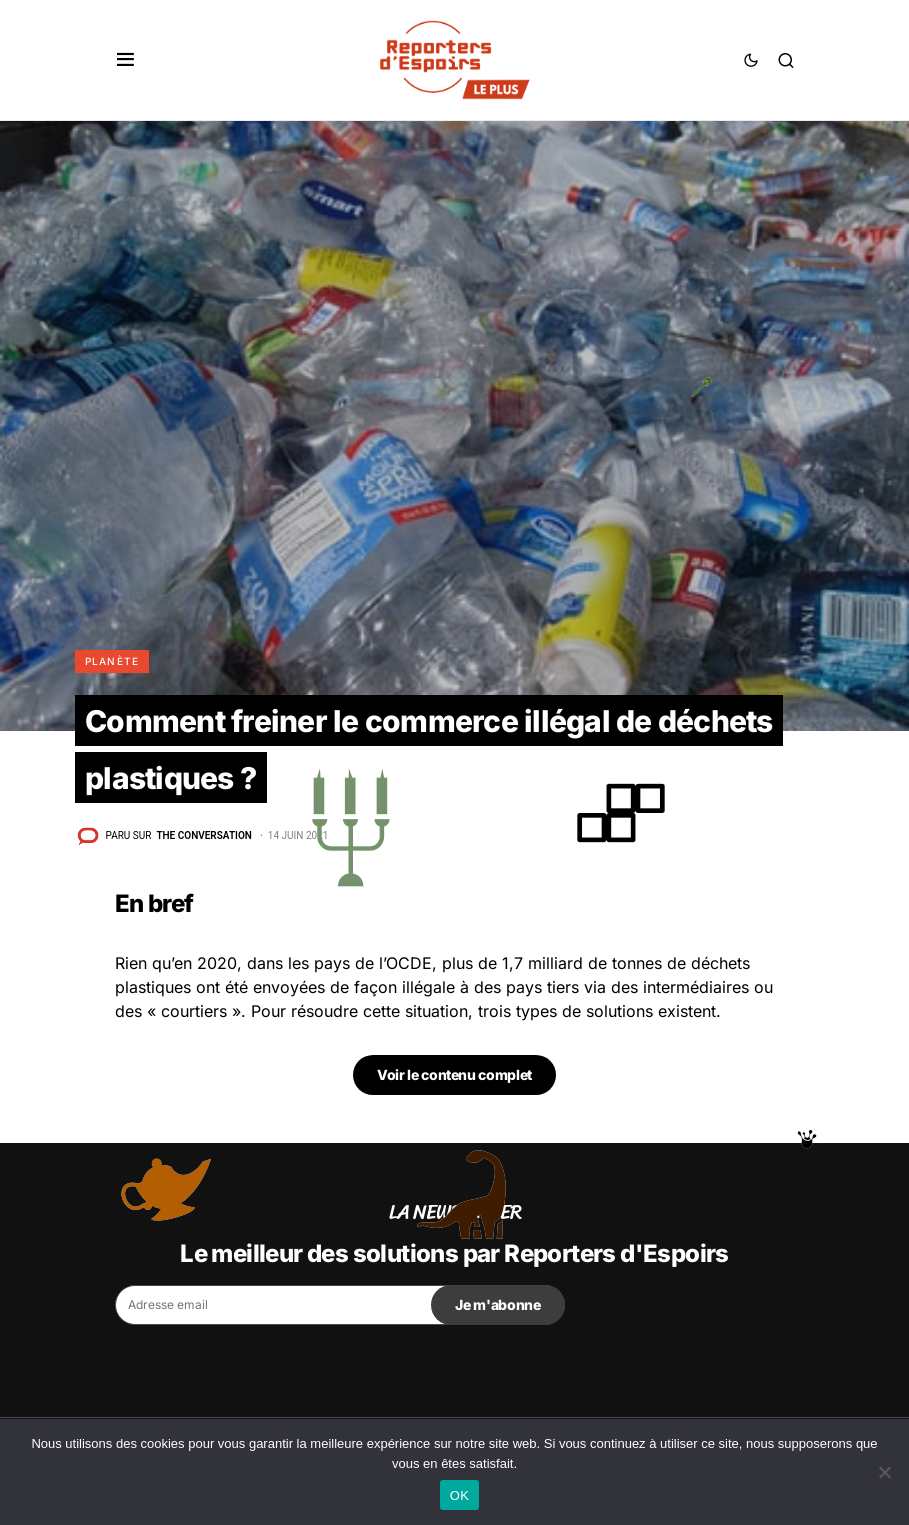 The width and height of the screenshot is (909, 1525). I want to click on tetris-style block piece in a game interface, so click(621, 813).